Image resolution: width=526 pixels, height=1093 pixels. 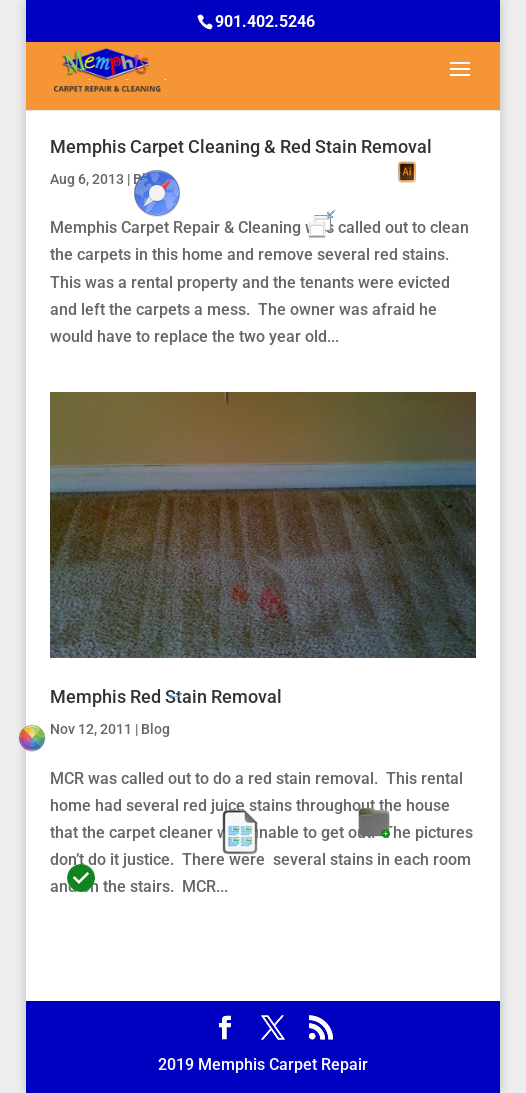 I want to click on open an Adobe Illustrator file, so click(x=407, y=172).